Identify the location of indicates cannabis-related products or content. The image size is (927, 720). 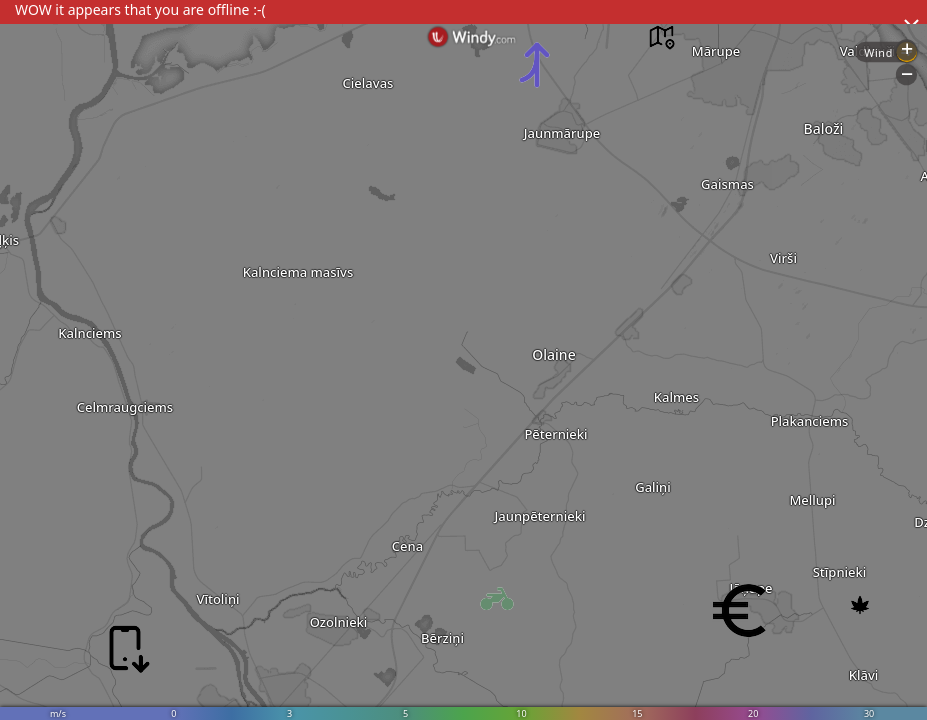
(860, 605).